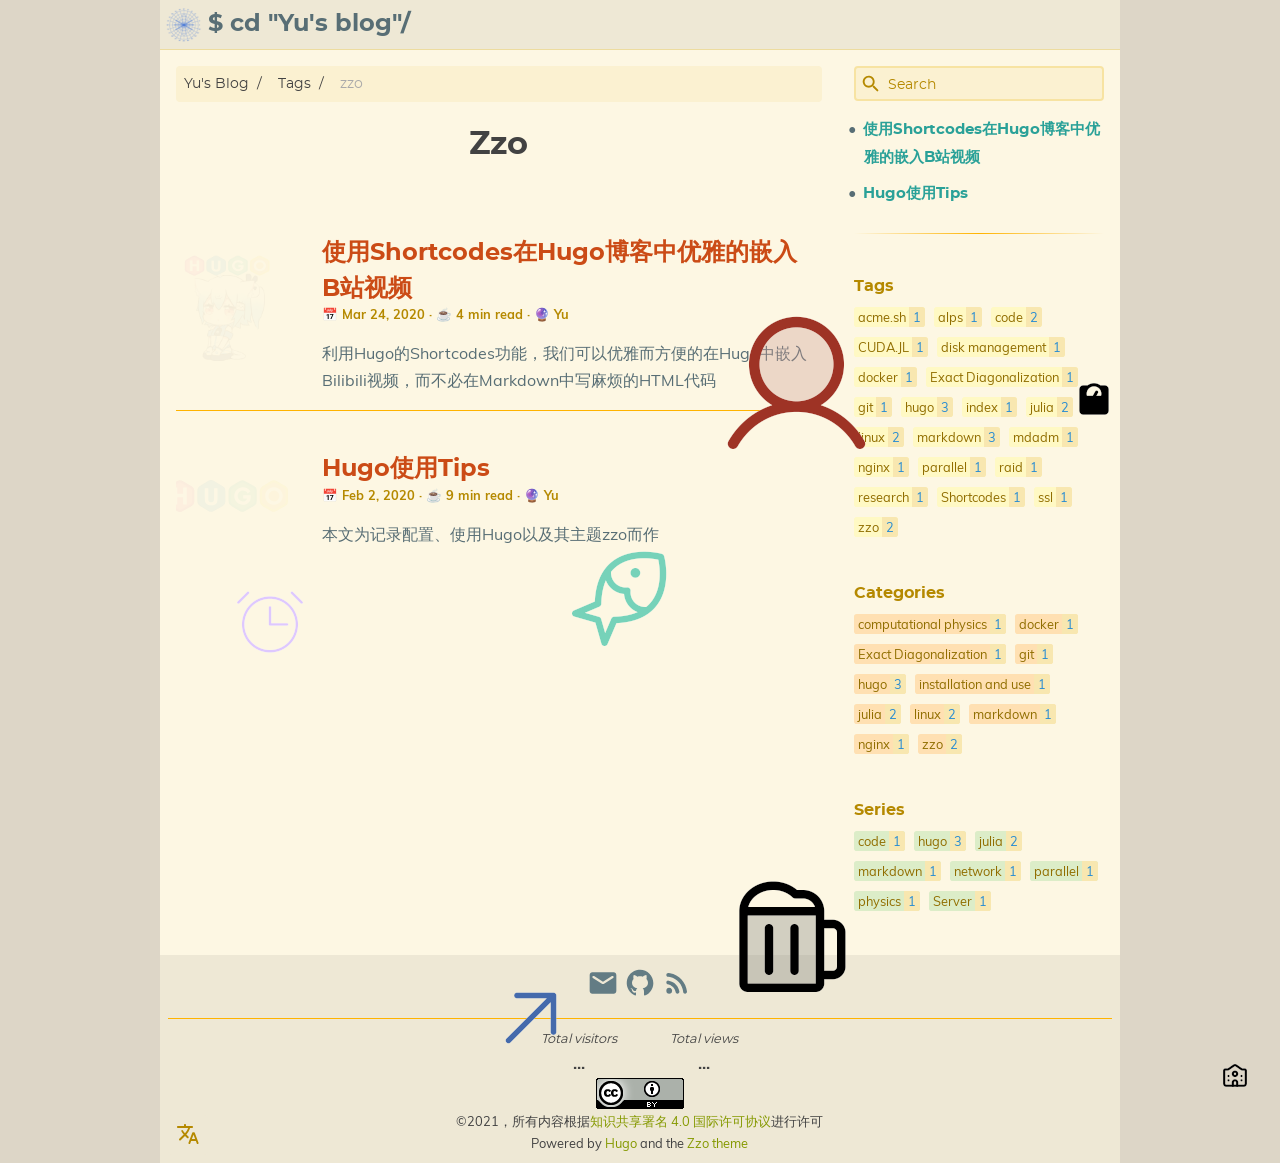 The width and height of the screenshot is (1280, 1163). I want to click on open link in new tab or window, so click(531, 1018).